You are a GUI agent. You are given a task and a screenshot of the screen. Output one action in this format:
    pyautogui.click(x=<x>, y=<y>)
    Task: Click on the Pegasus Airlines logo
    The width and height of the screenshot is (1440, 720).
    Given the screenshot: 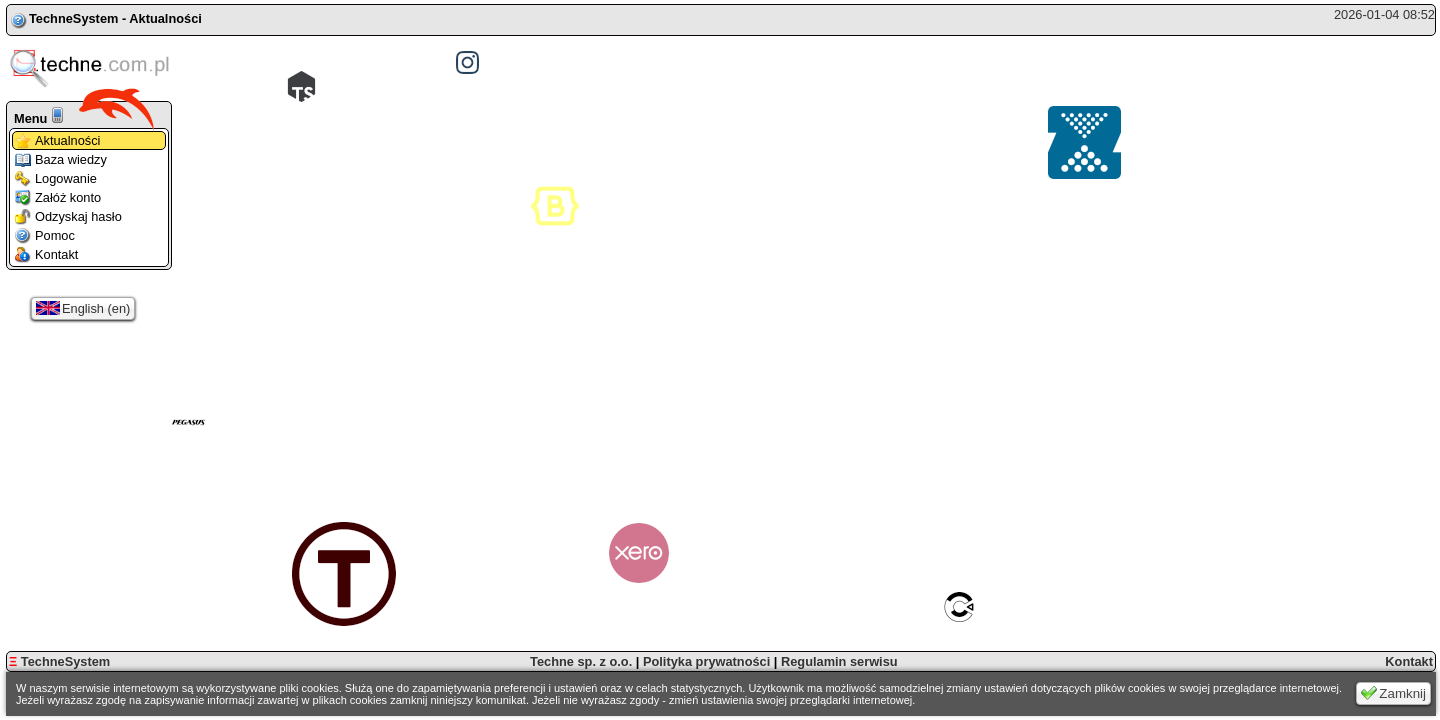 What is the action you would take?
    pyautogui.click(x=188, y=422)
    